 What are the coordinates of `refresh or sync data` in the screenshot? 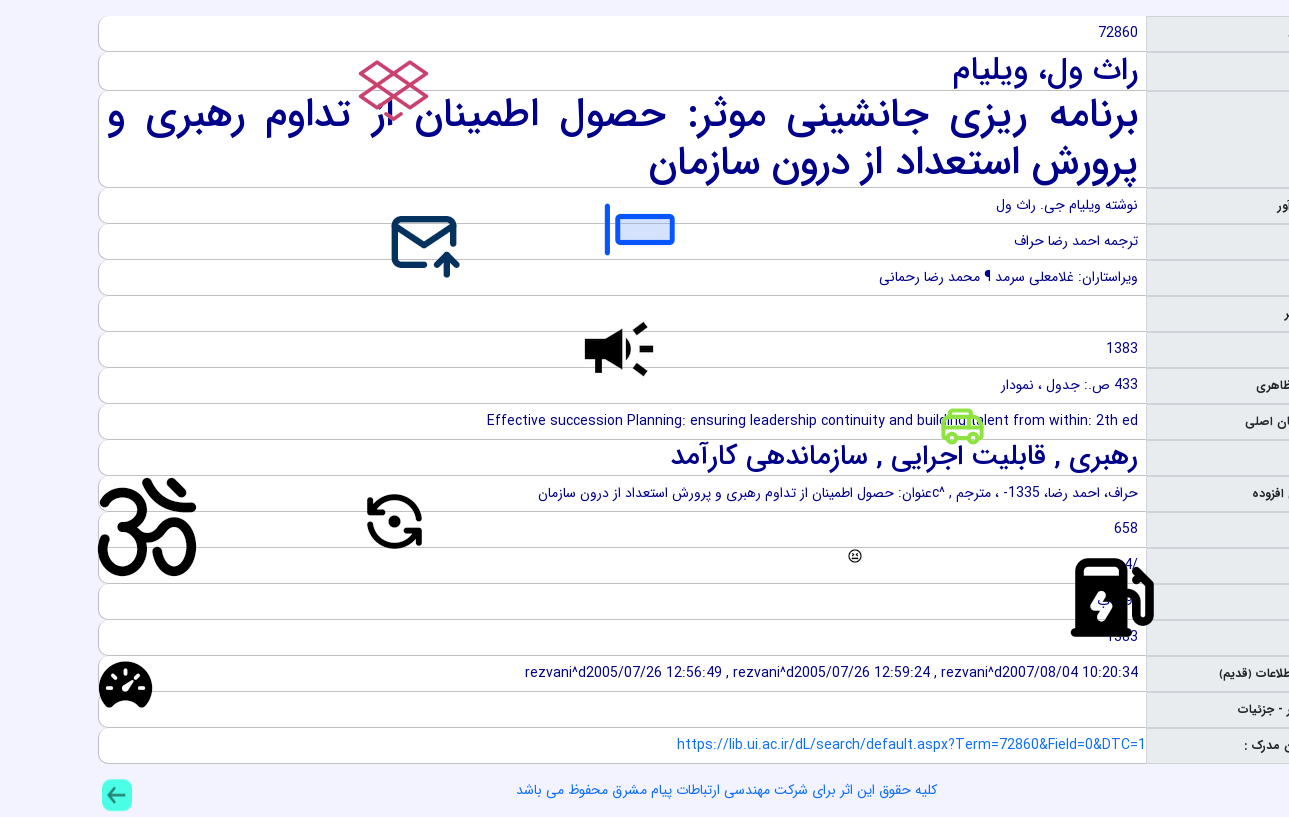 It's located at (394, 521).